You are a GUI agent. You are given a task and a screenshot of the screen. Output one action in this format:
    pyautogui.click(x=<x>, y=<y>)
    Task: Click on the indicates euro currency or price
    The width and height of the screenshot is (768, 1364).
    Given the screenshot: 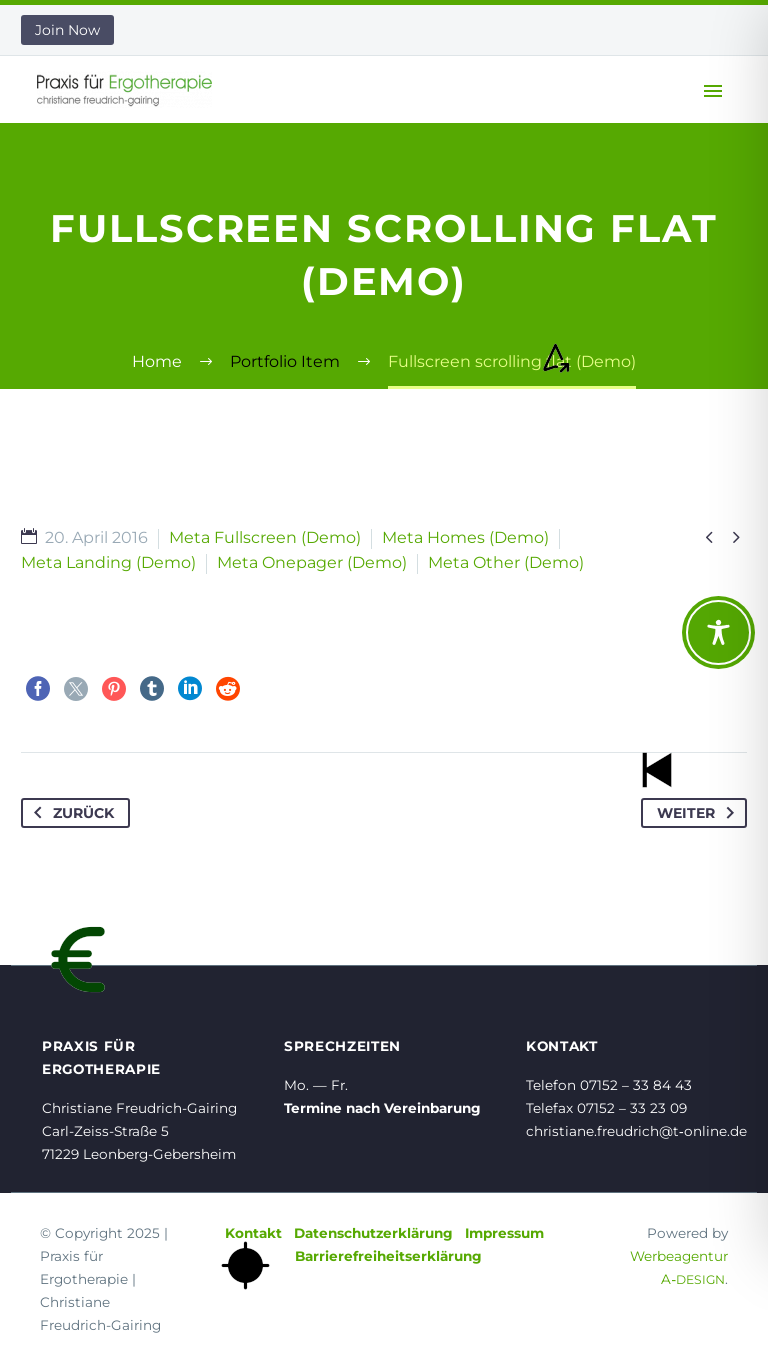 What is the action you would take?
    pyautogui.click(x=81, y=959)
    